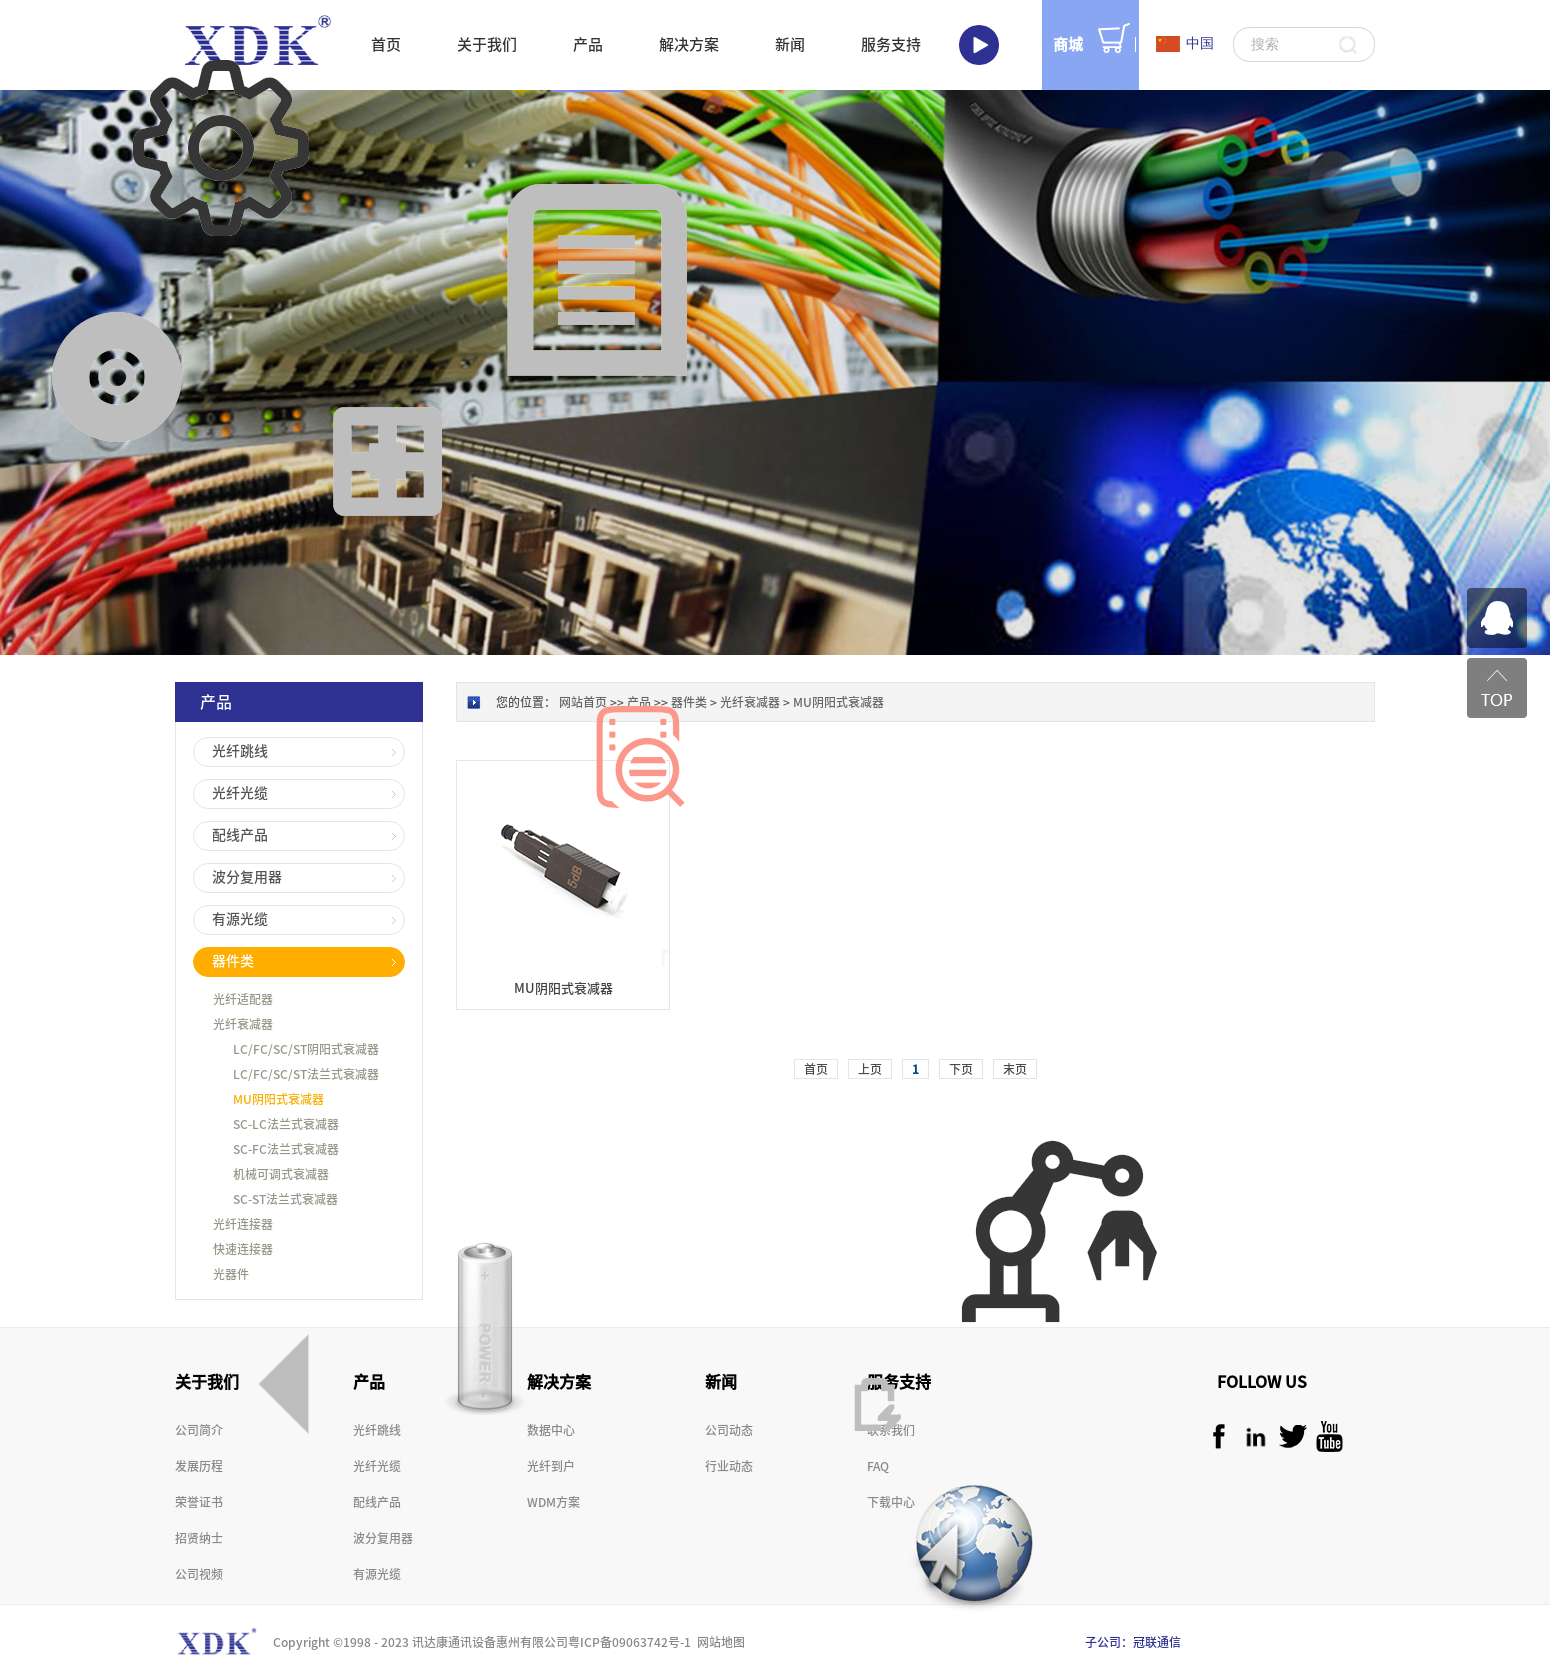 Image resolution: width=1550 pixels, height=1679 pixels. Describe the element at coordinates (975, 1544) in the screenshot. I see `open web browser` at that location.